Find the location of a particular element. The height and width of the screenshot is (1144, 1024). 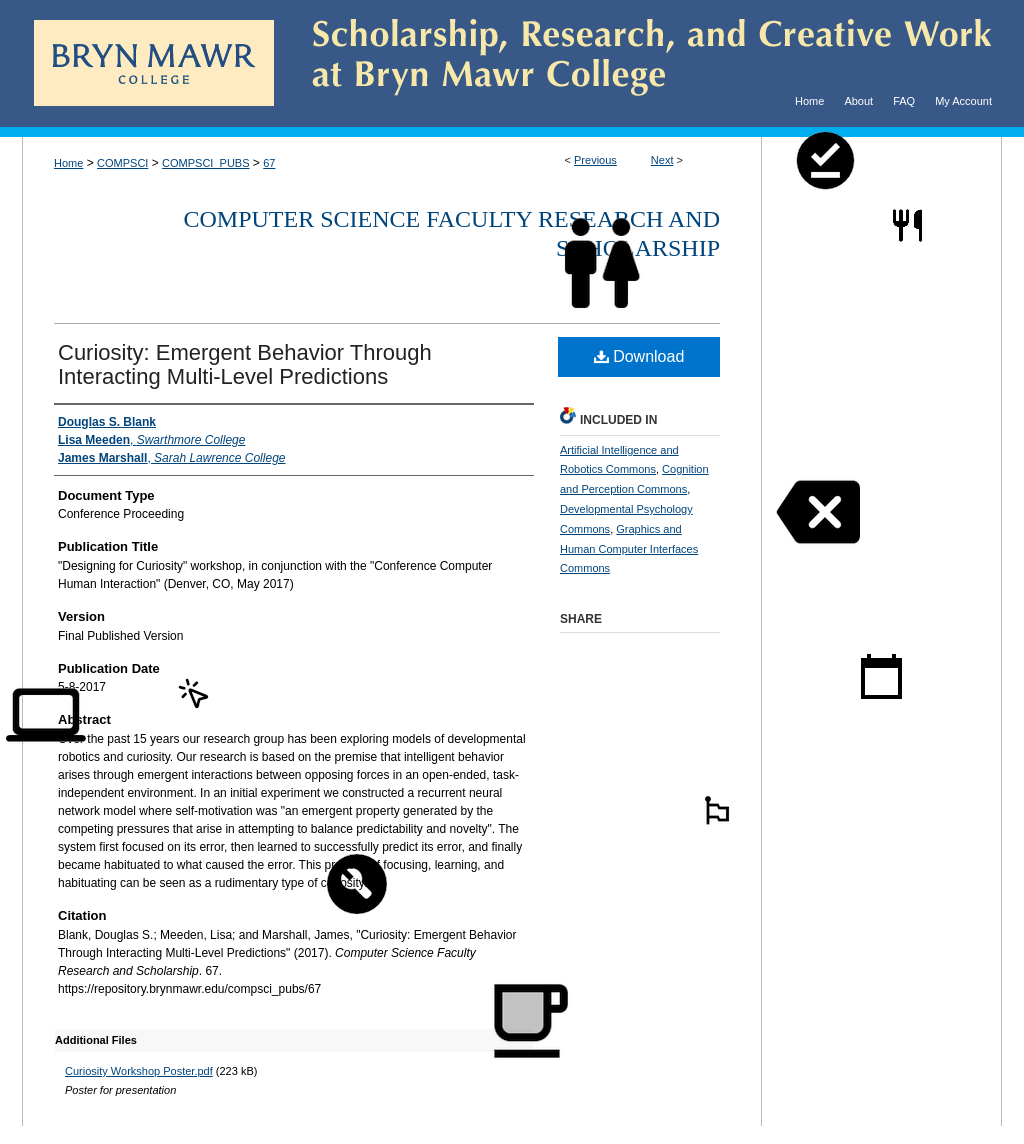

access settings or configuration options is located at coordinates (357, 884).